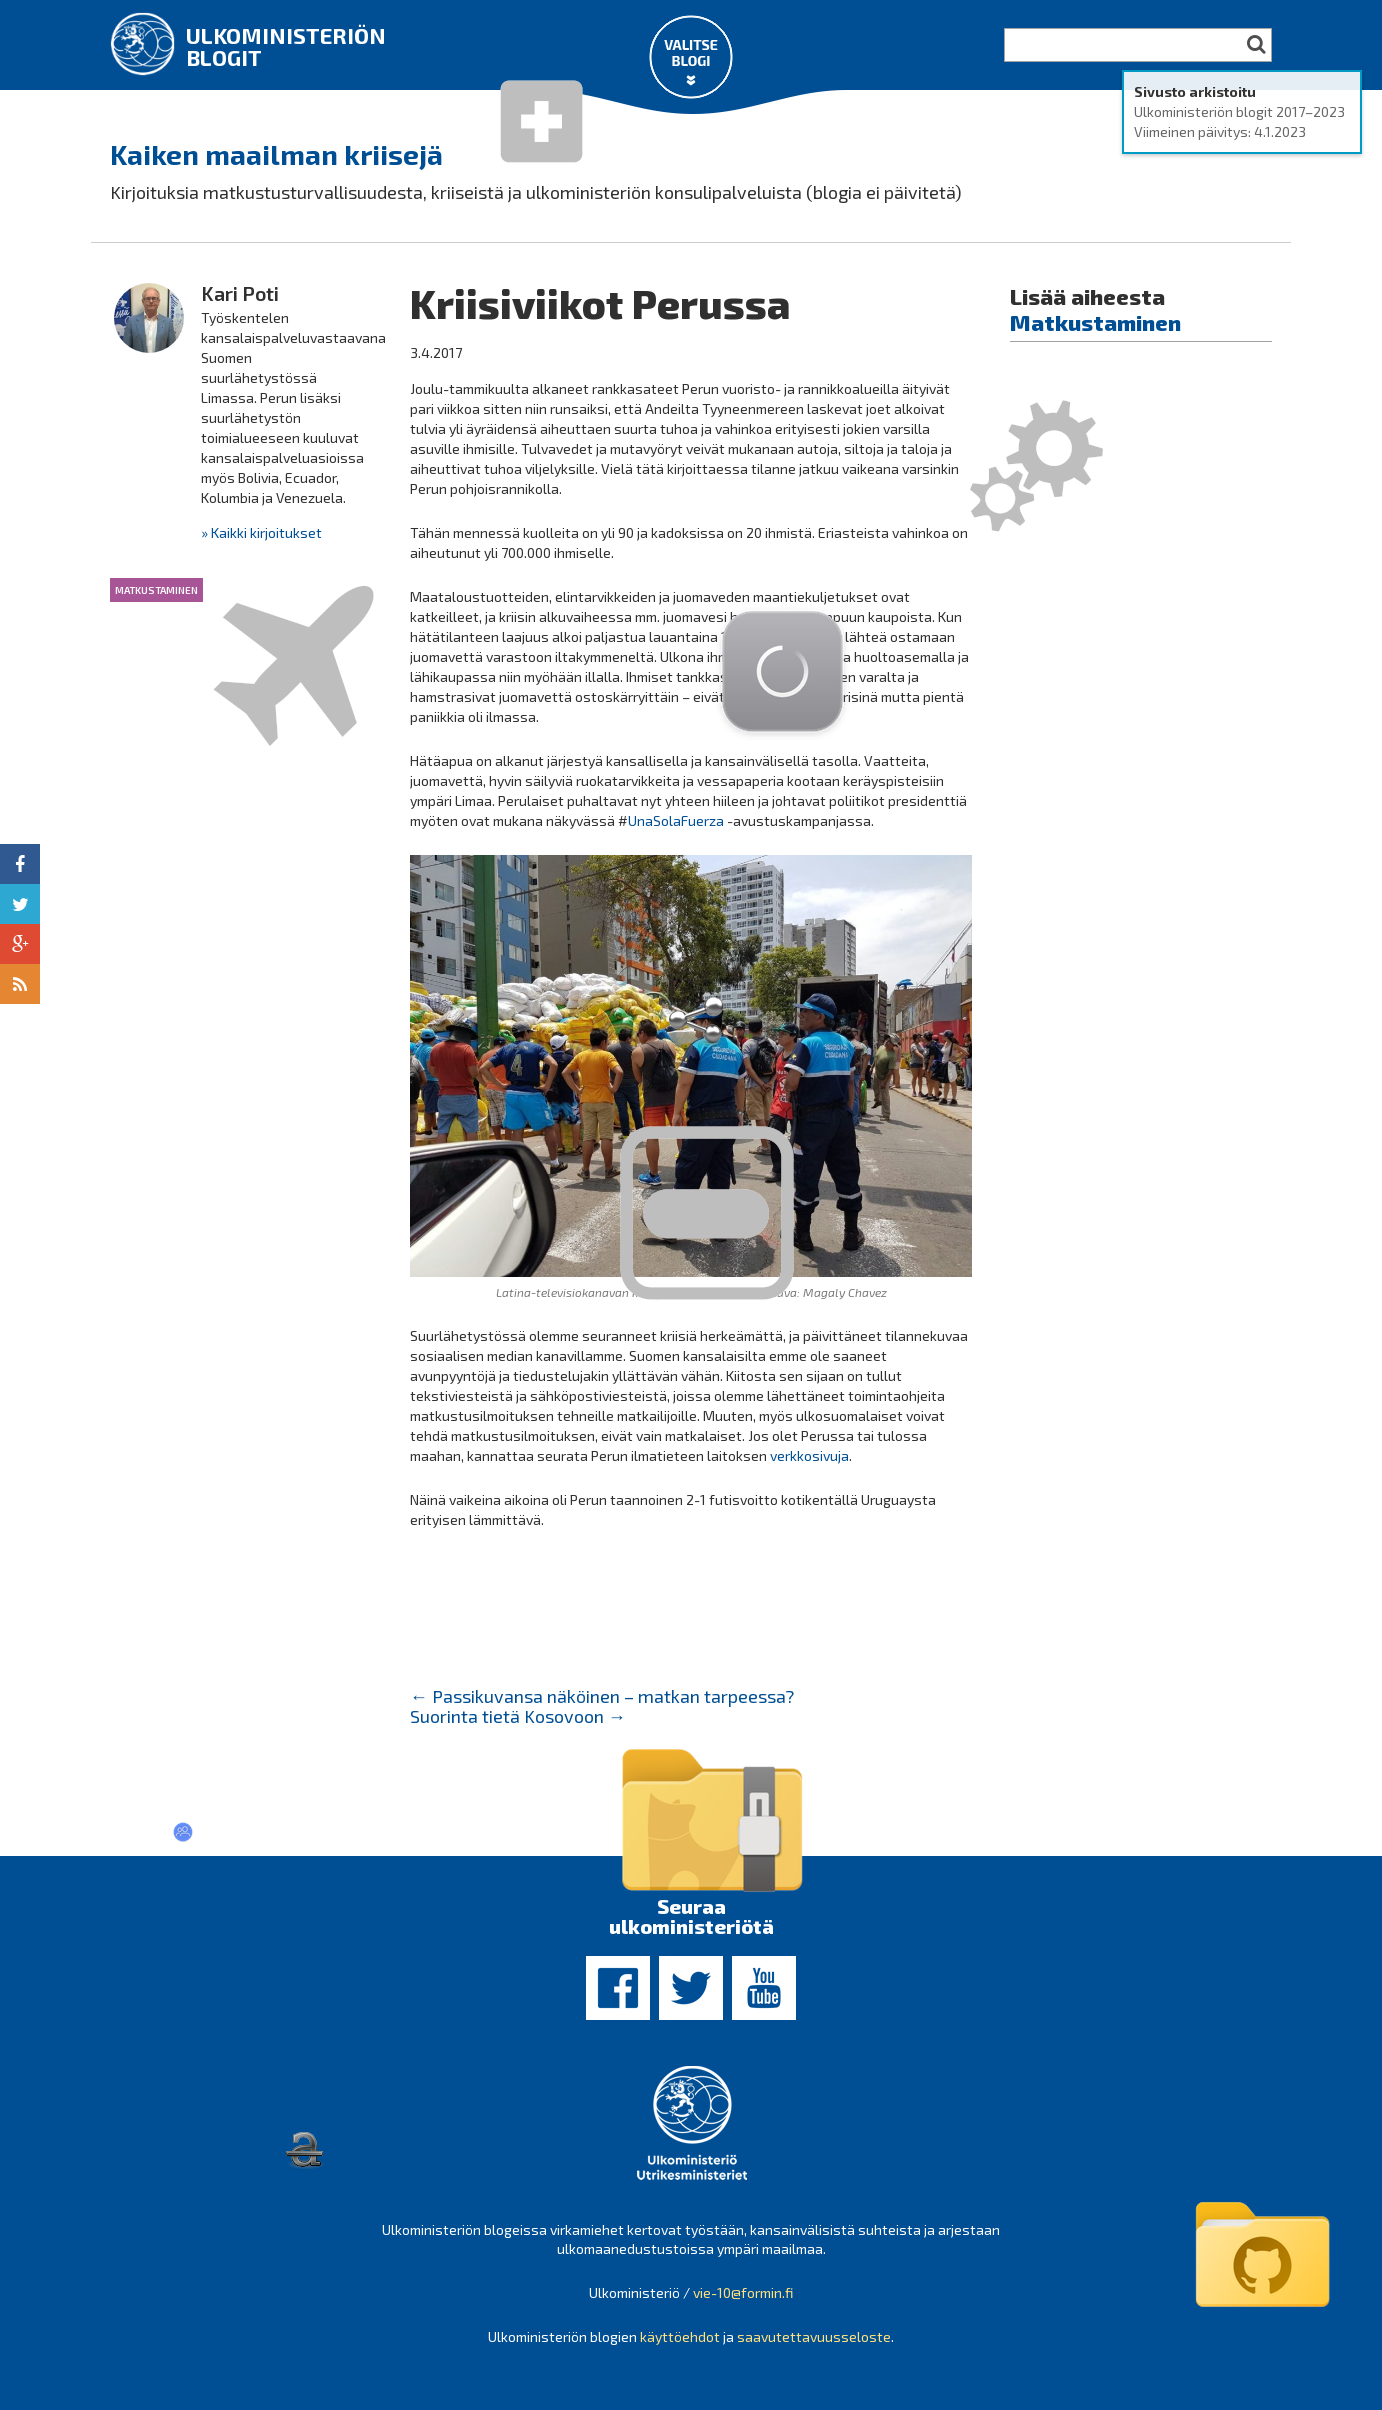  I want to click on indicates airplane mode is enabled, so click(293, 666).